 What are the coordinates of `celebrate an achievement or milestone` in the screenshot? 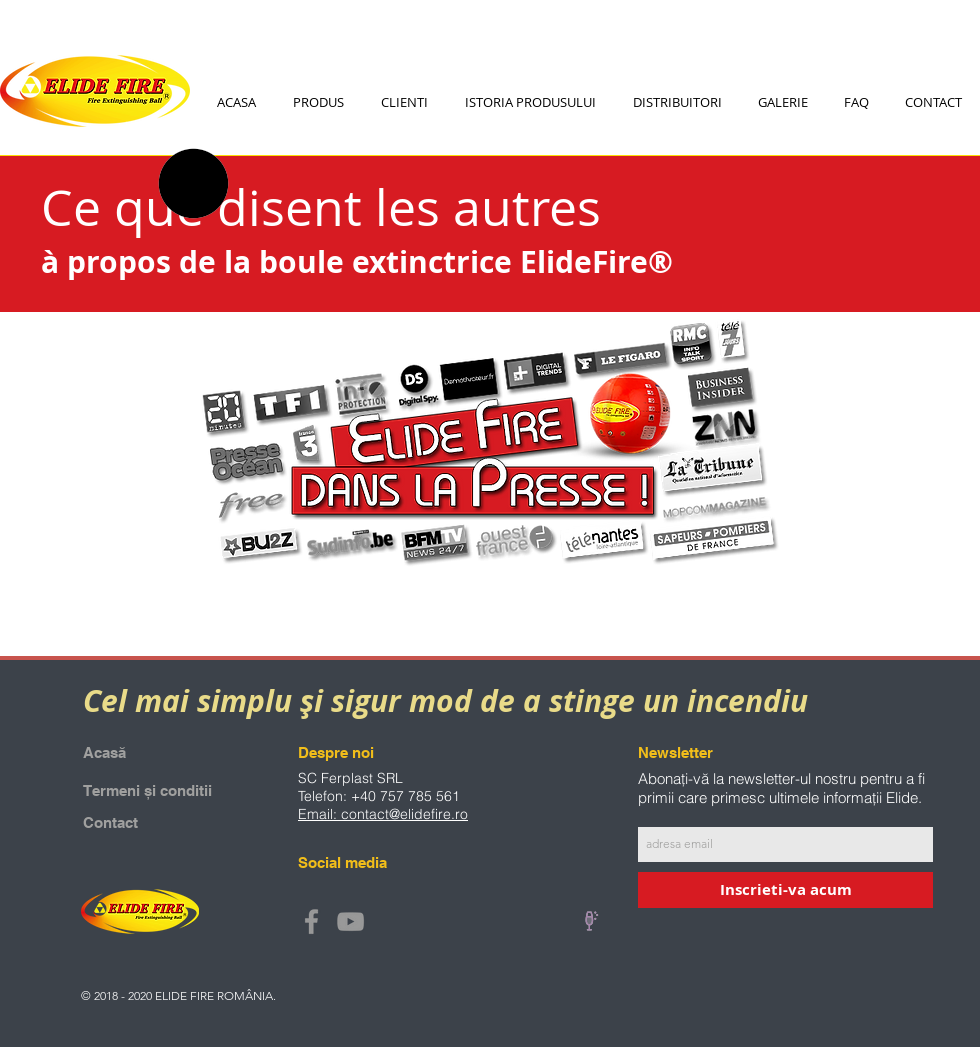 It's located at (590, 921).